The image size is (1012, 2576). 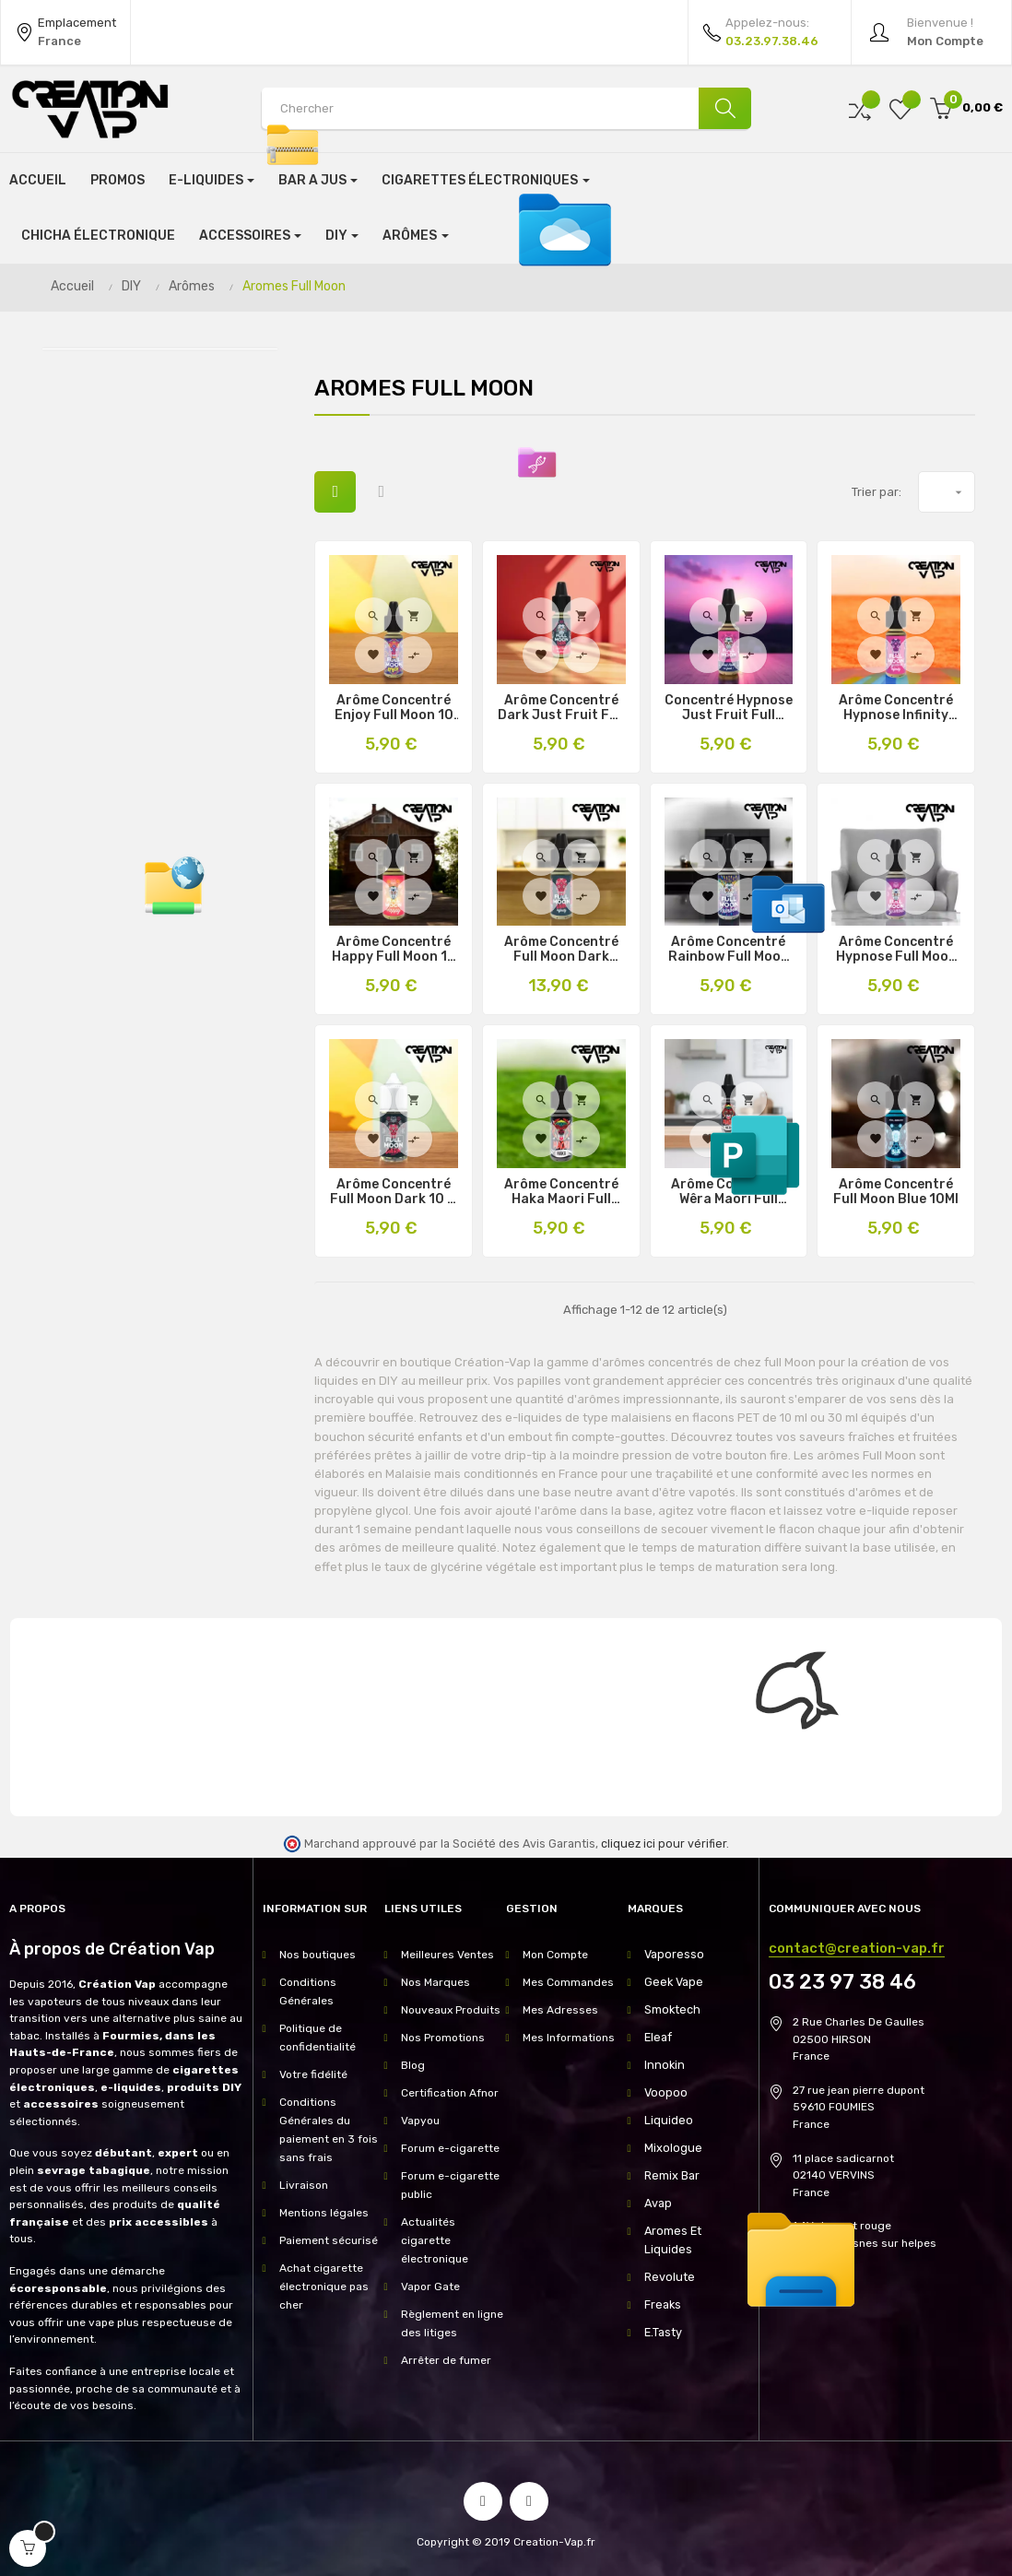 I want to click on open biology course files, so click(x=536, y=463).